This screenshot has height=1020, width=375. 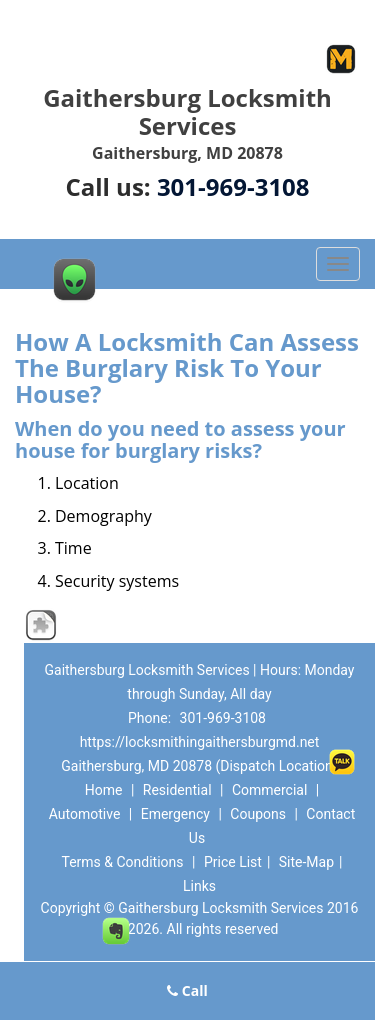 I want to click on open evernote note-taking app, so click(x=116, y=931).